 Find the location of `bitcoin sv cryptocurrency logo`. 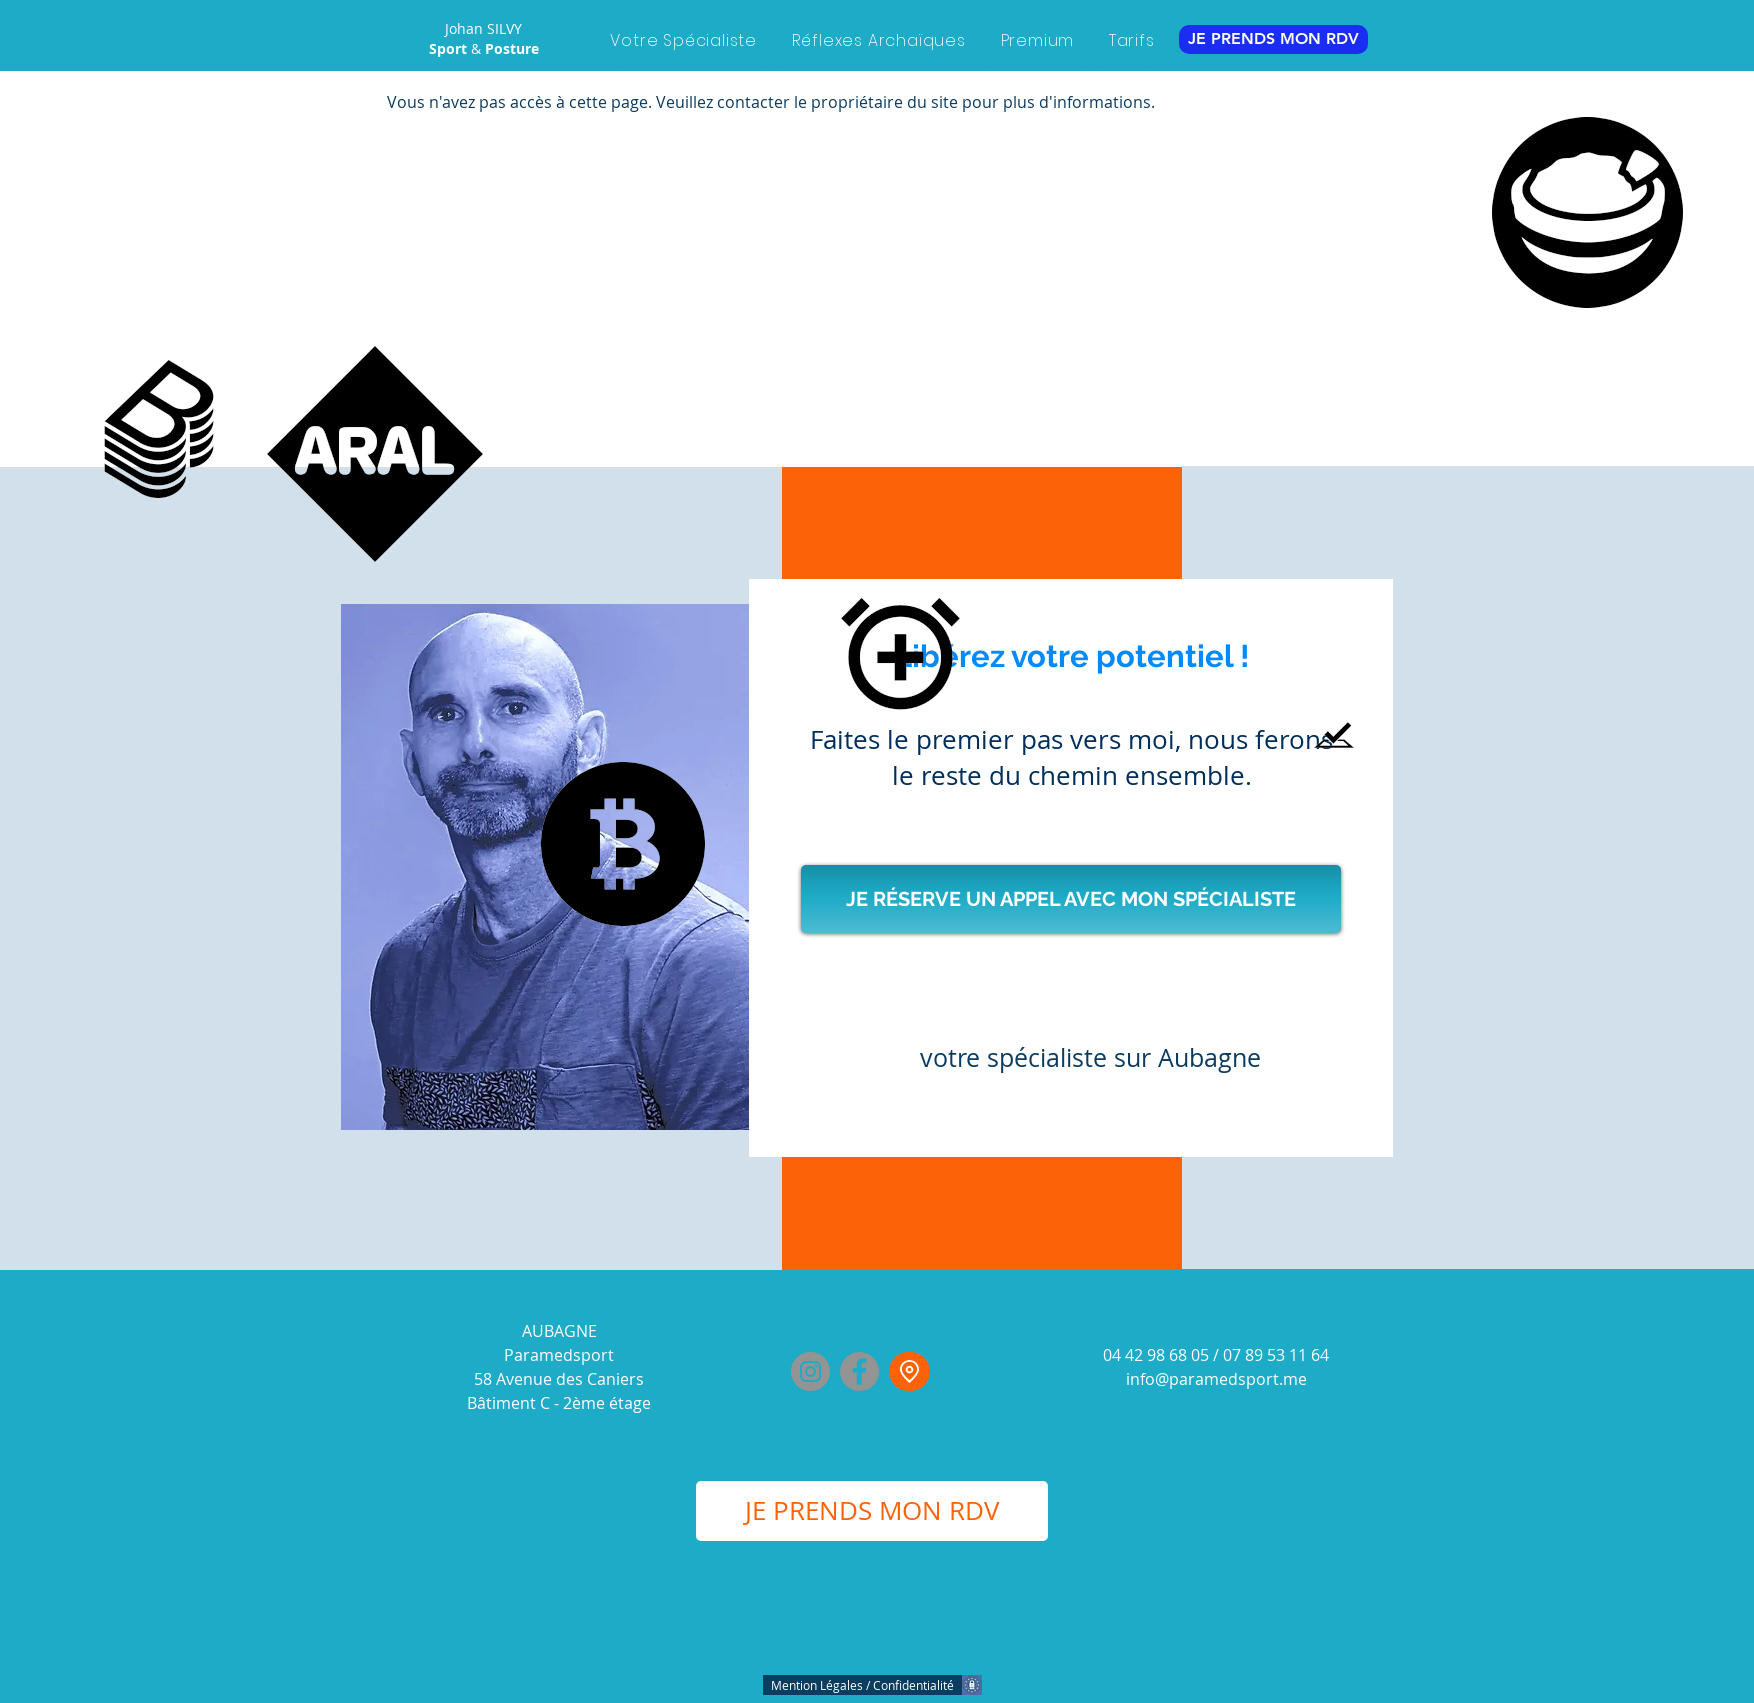

bitcoin sv cryptocurrency logo is located at coordinates (623, 844).